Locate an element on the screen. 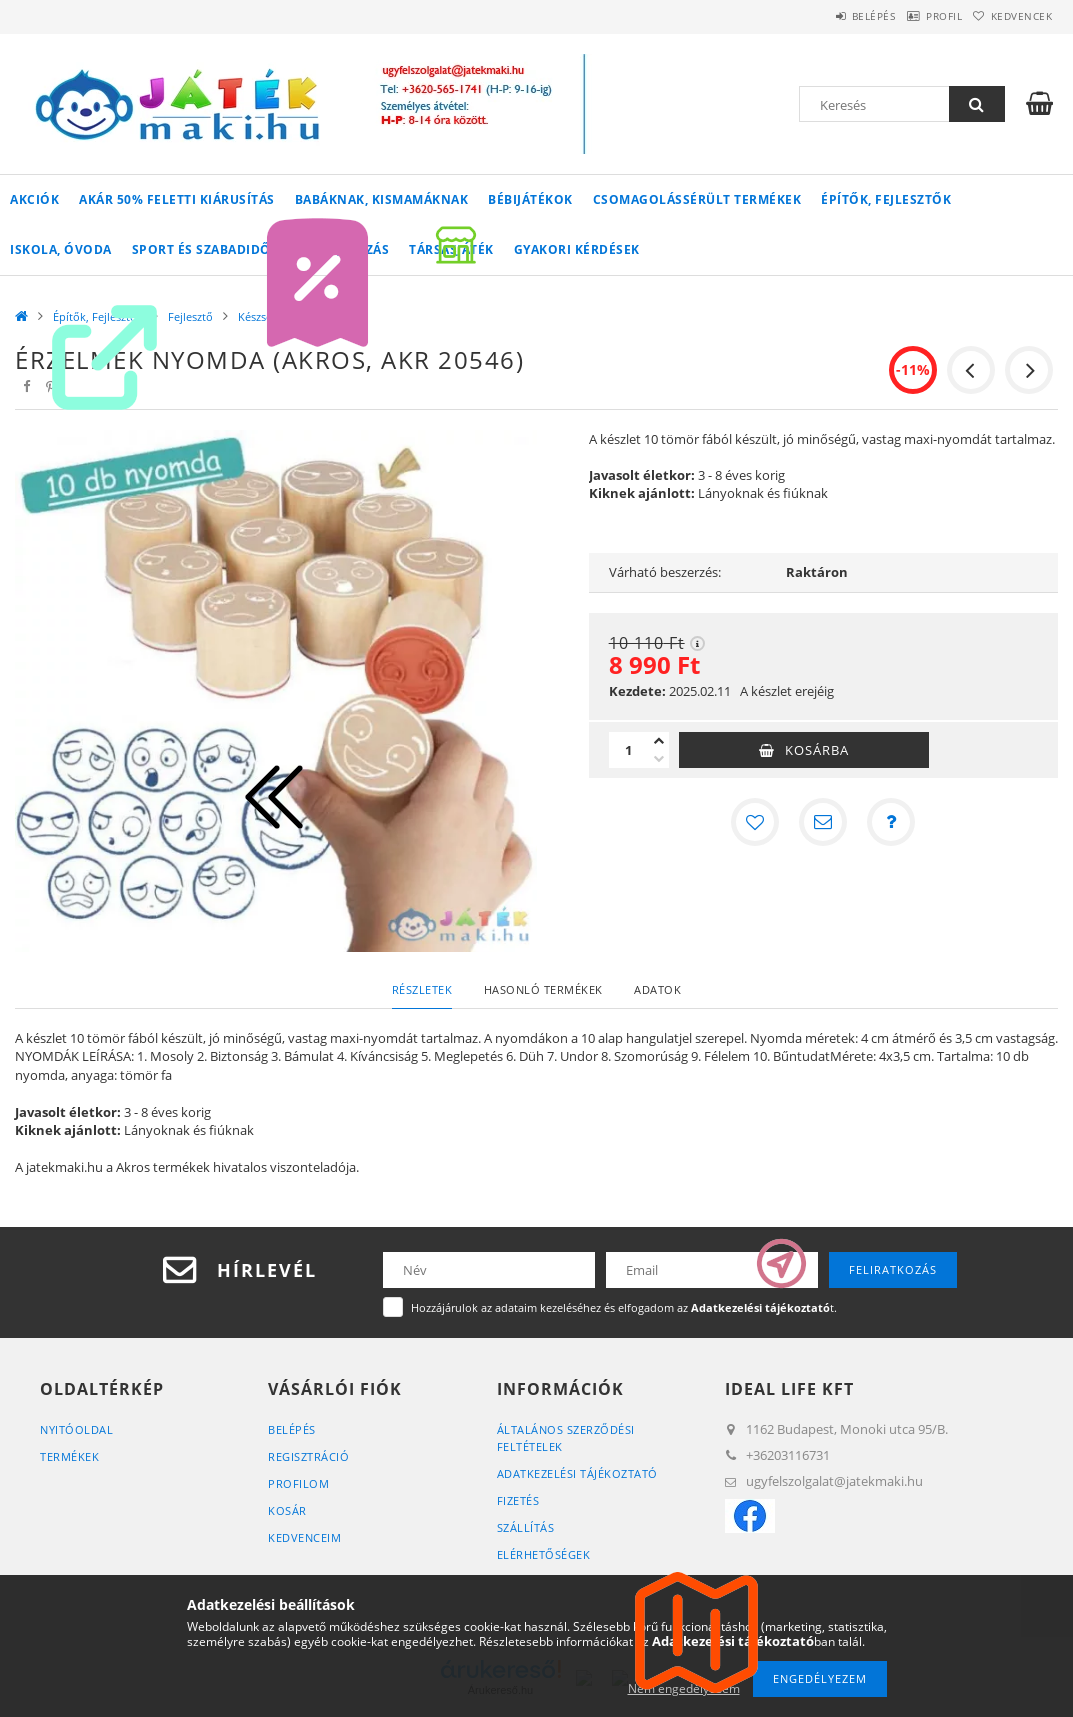 Image resolution: width=1073 pixels, height=1717 pixels. view discount or coupon details is located at coordinates (317, 282).